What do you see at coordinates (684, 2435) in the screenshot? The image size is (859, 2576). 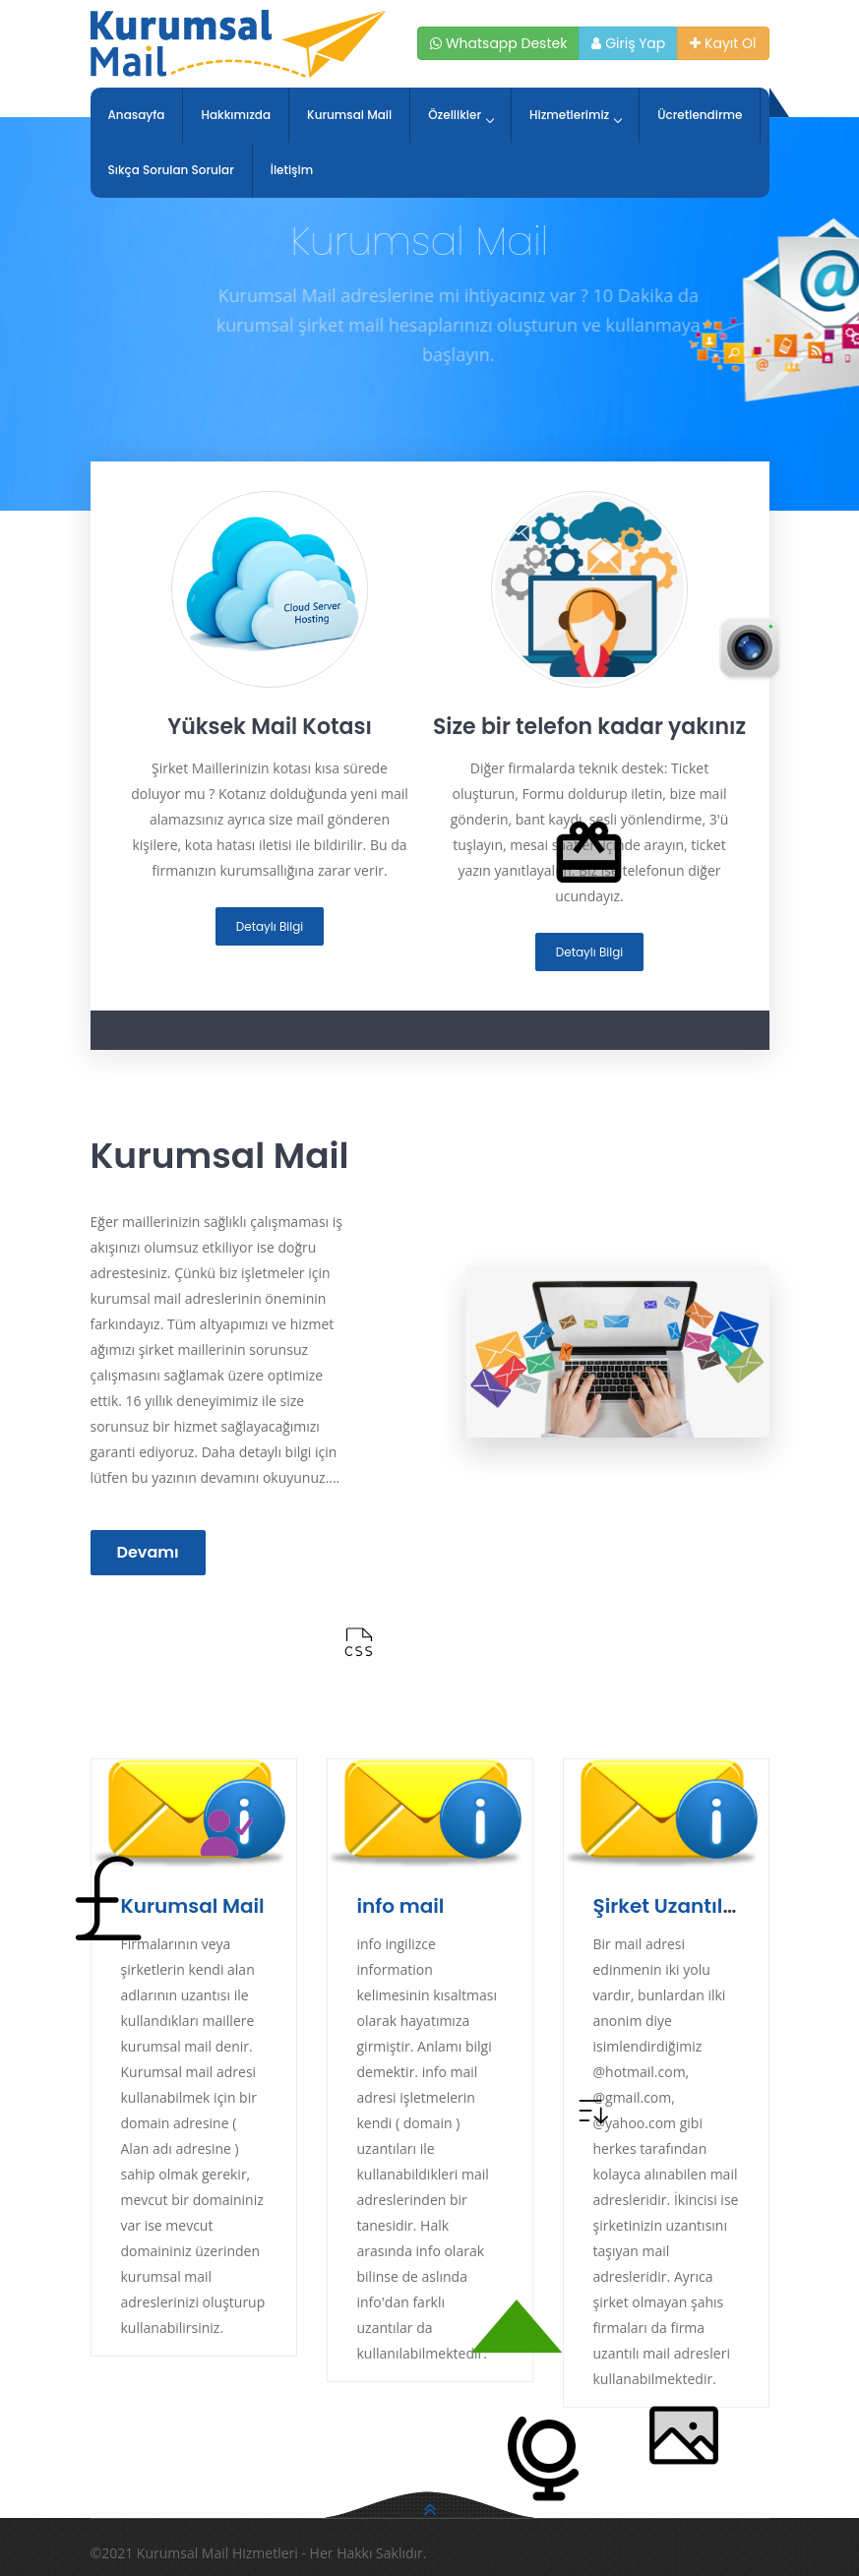 I see `view or open an image file` at bounding box center [684, 2435].